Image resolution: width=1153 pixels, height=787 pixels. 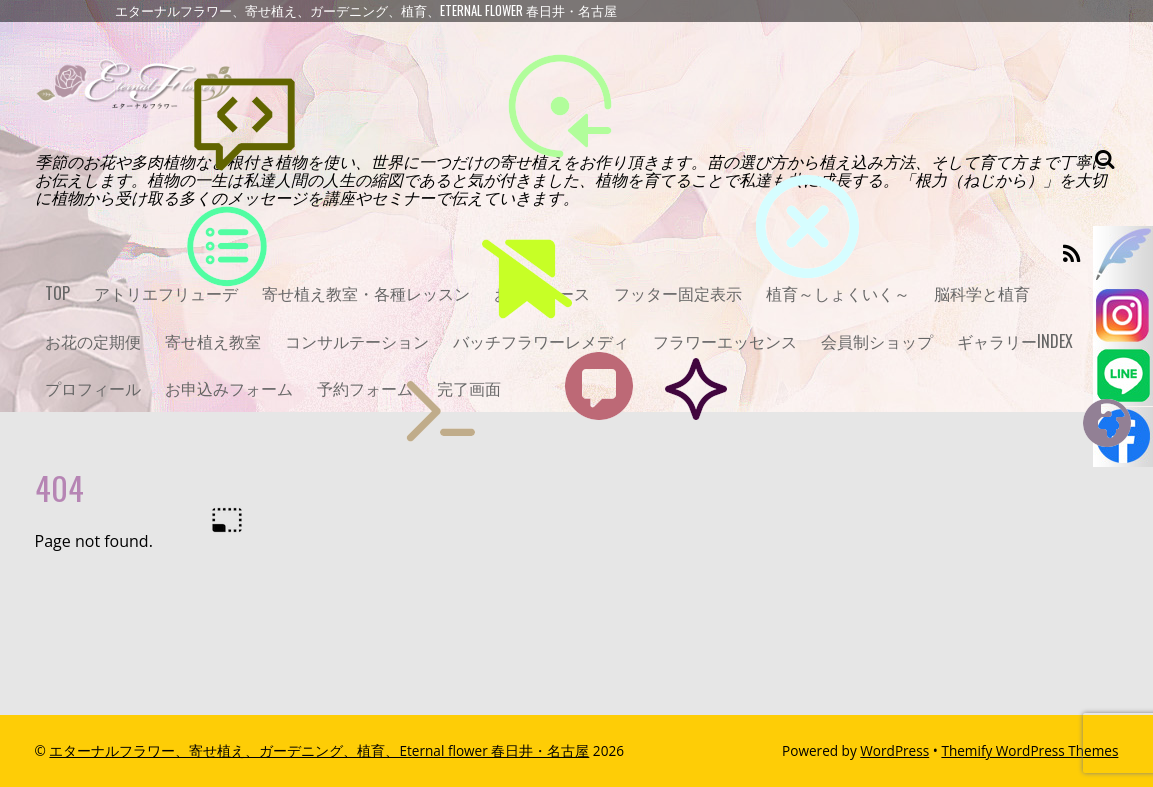 I want to click on open code review comments, so click(x=244, y=121).